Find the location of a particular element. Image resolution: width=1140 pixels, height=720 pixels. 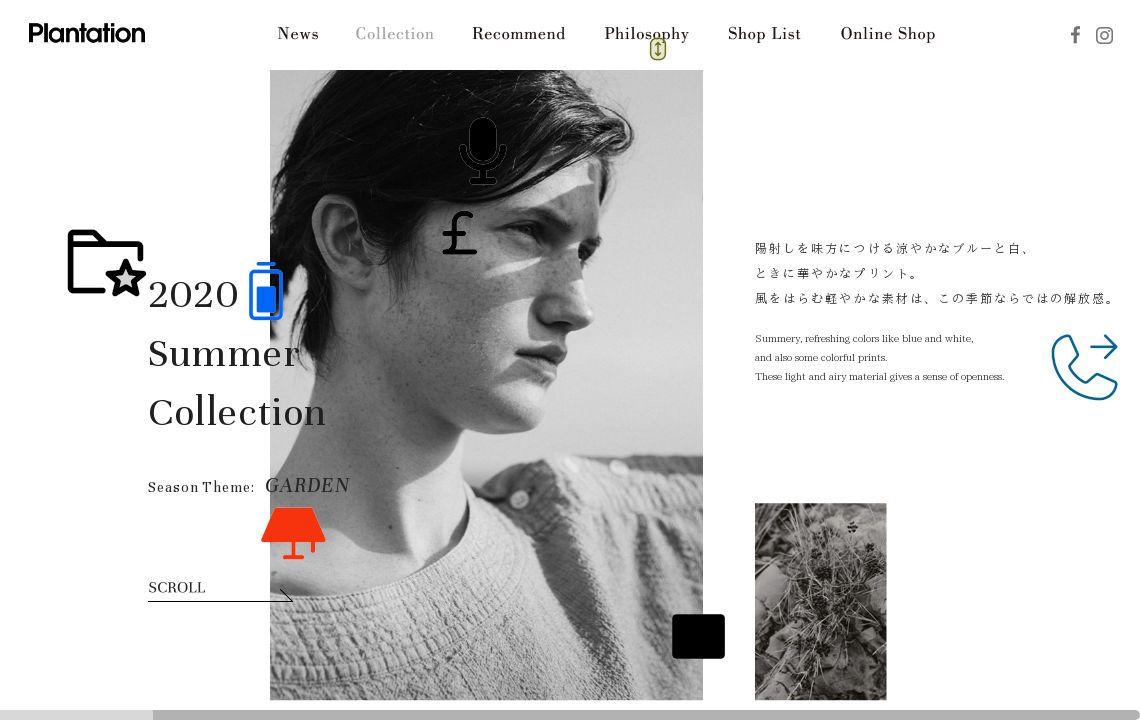

scroll up or down on the page is located at coordinates (658, 49).